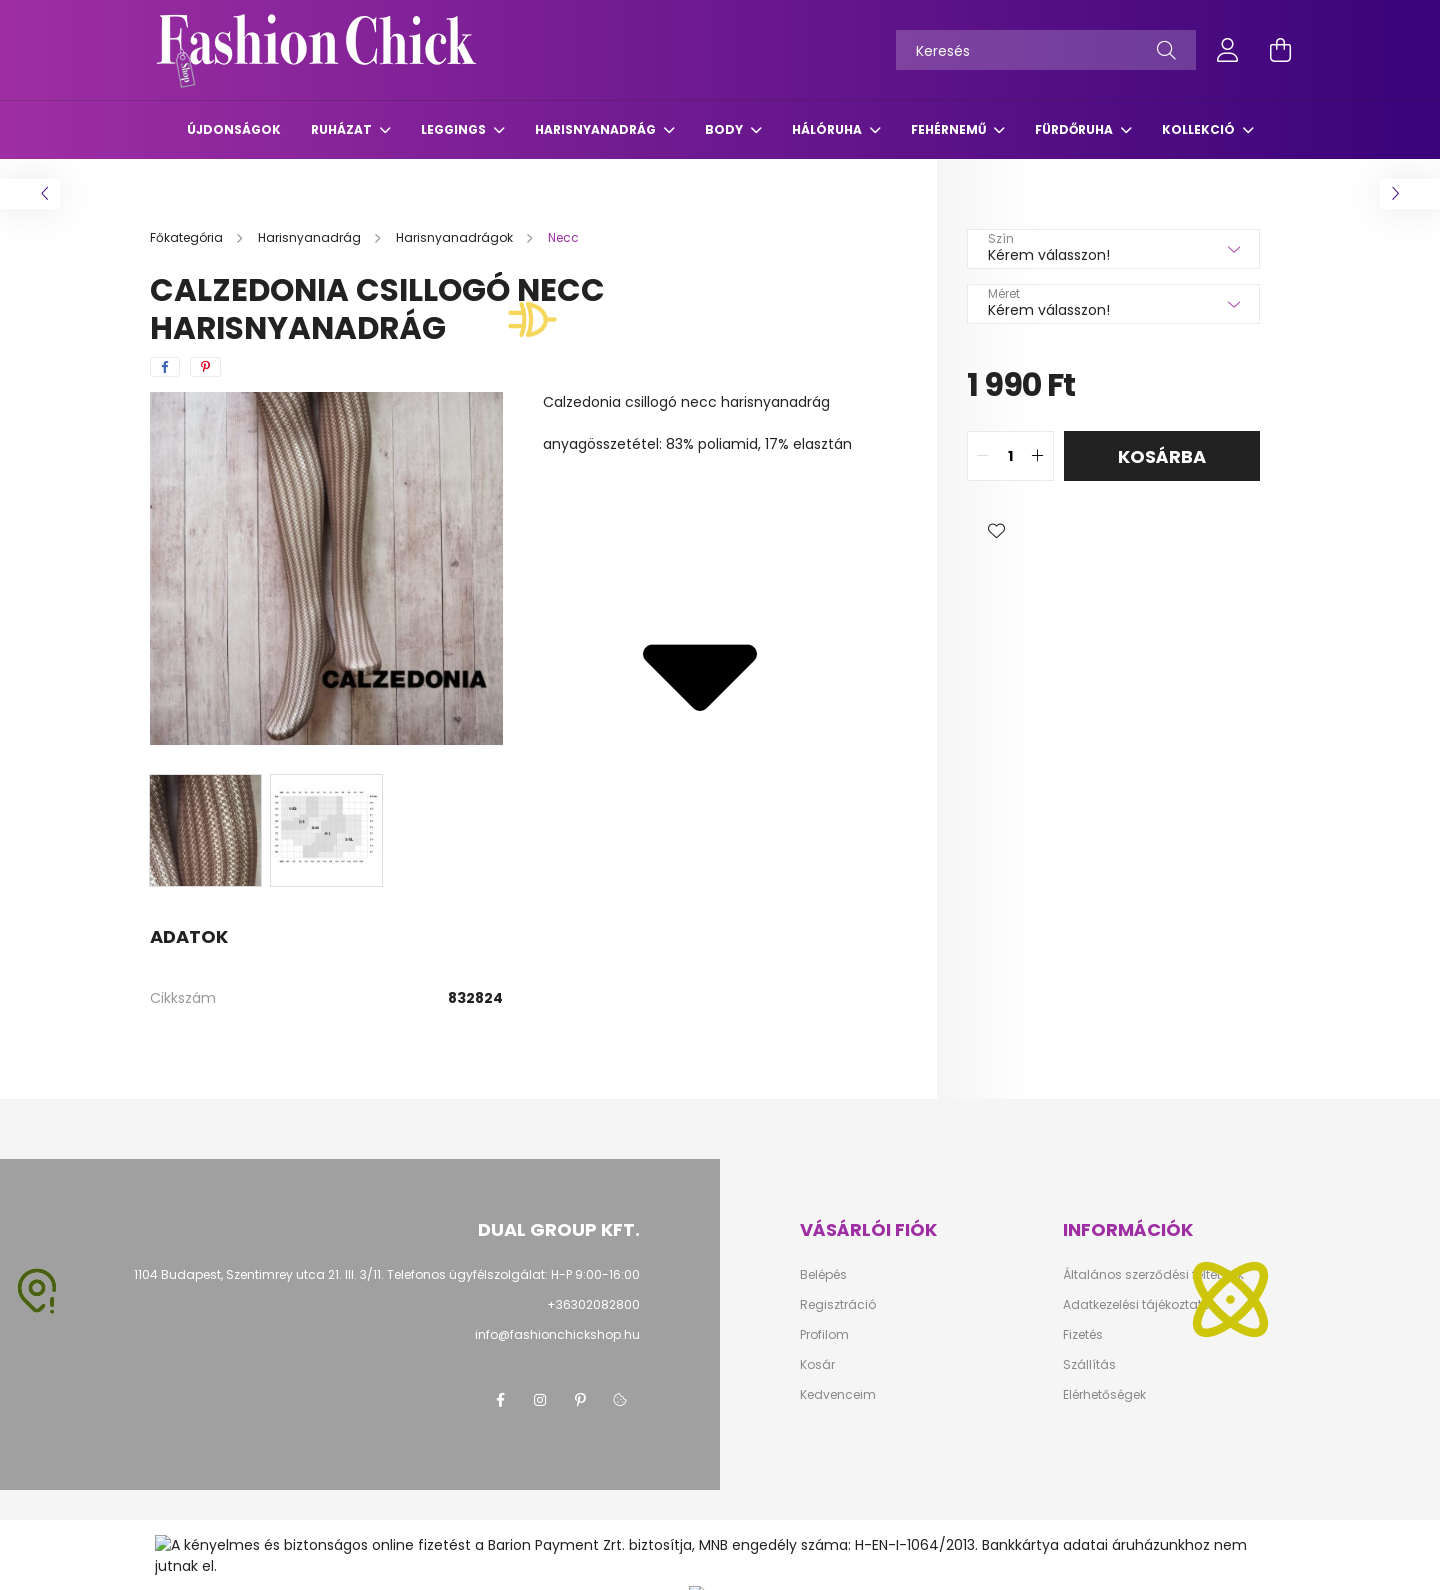 This screenshot has width=1440, height=1590. I want to click on expand a dropdown menu, so click(700, 673).